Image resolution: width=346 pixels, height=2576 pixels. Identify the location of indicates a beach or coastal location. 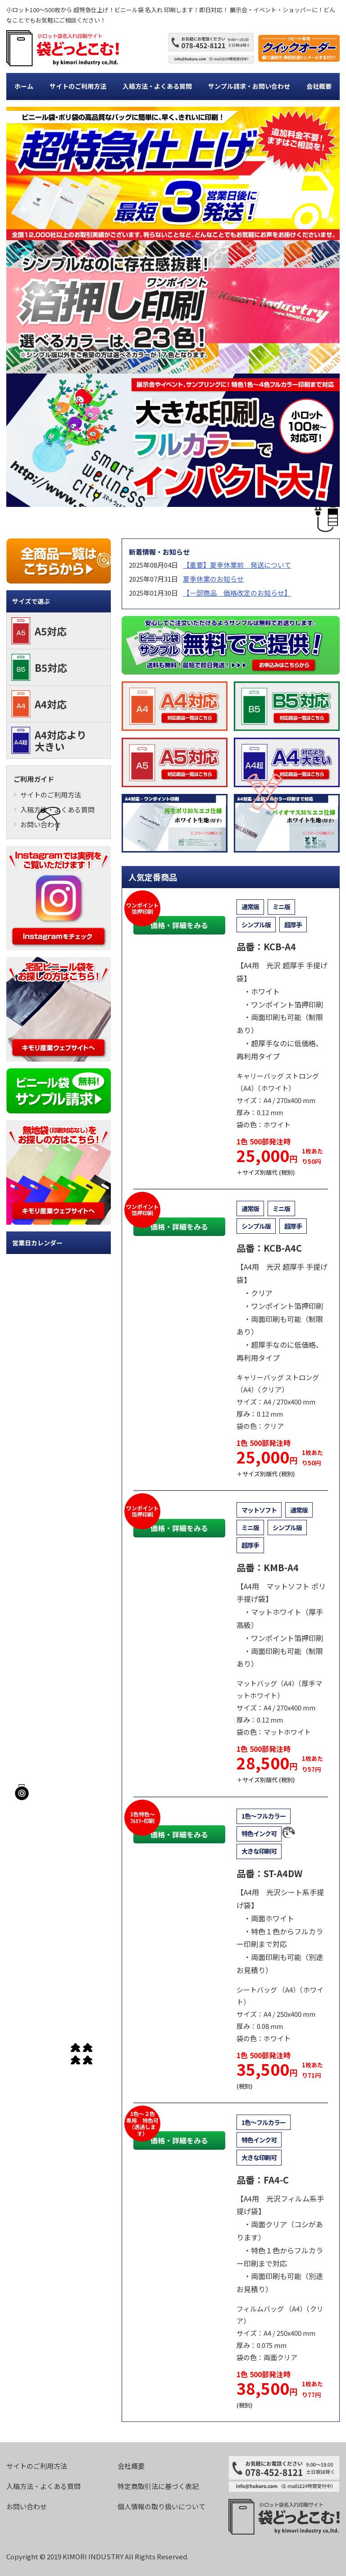
(248, 150).